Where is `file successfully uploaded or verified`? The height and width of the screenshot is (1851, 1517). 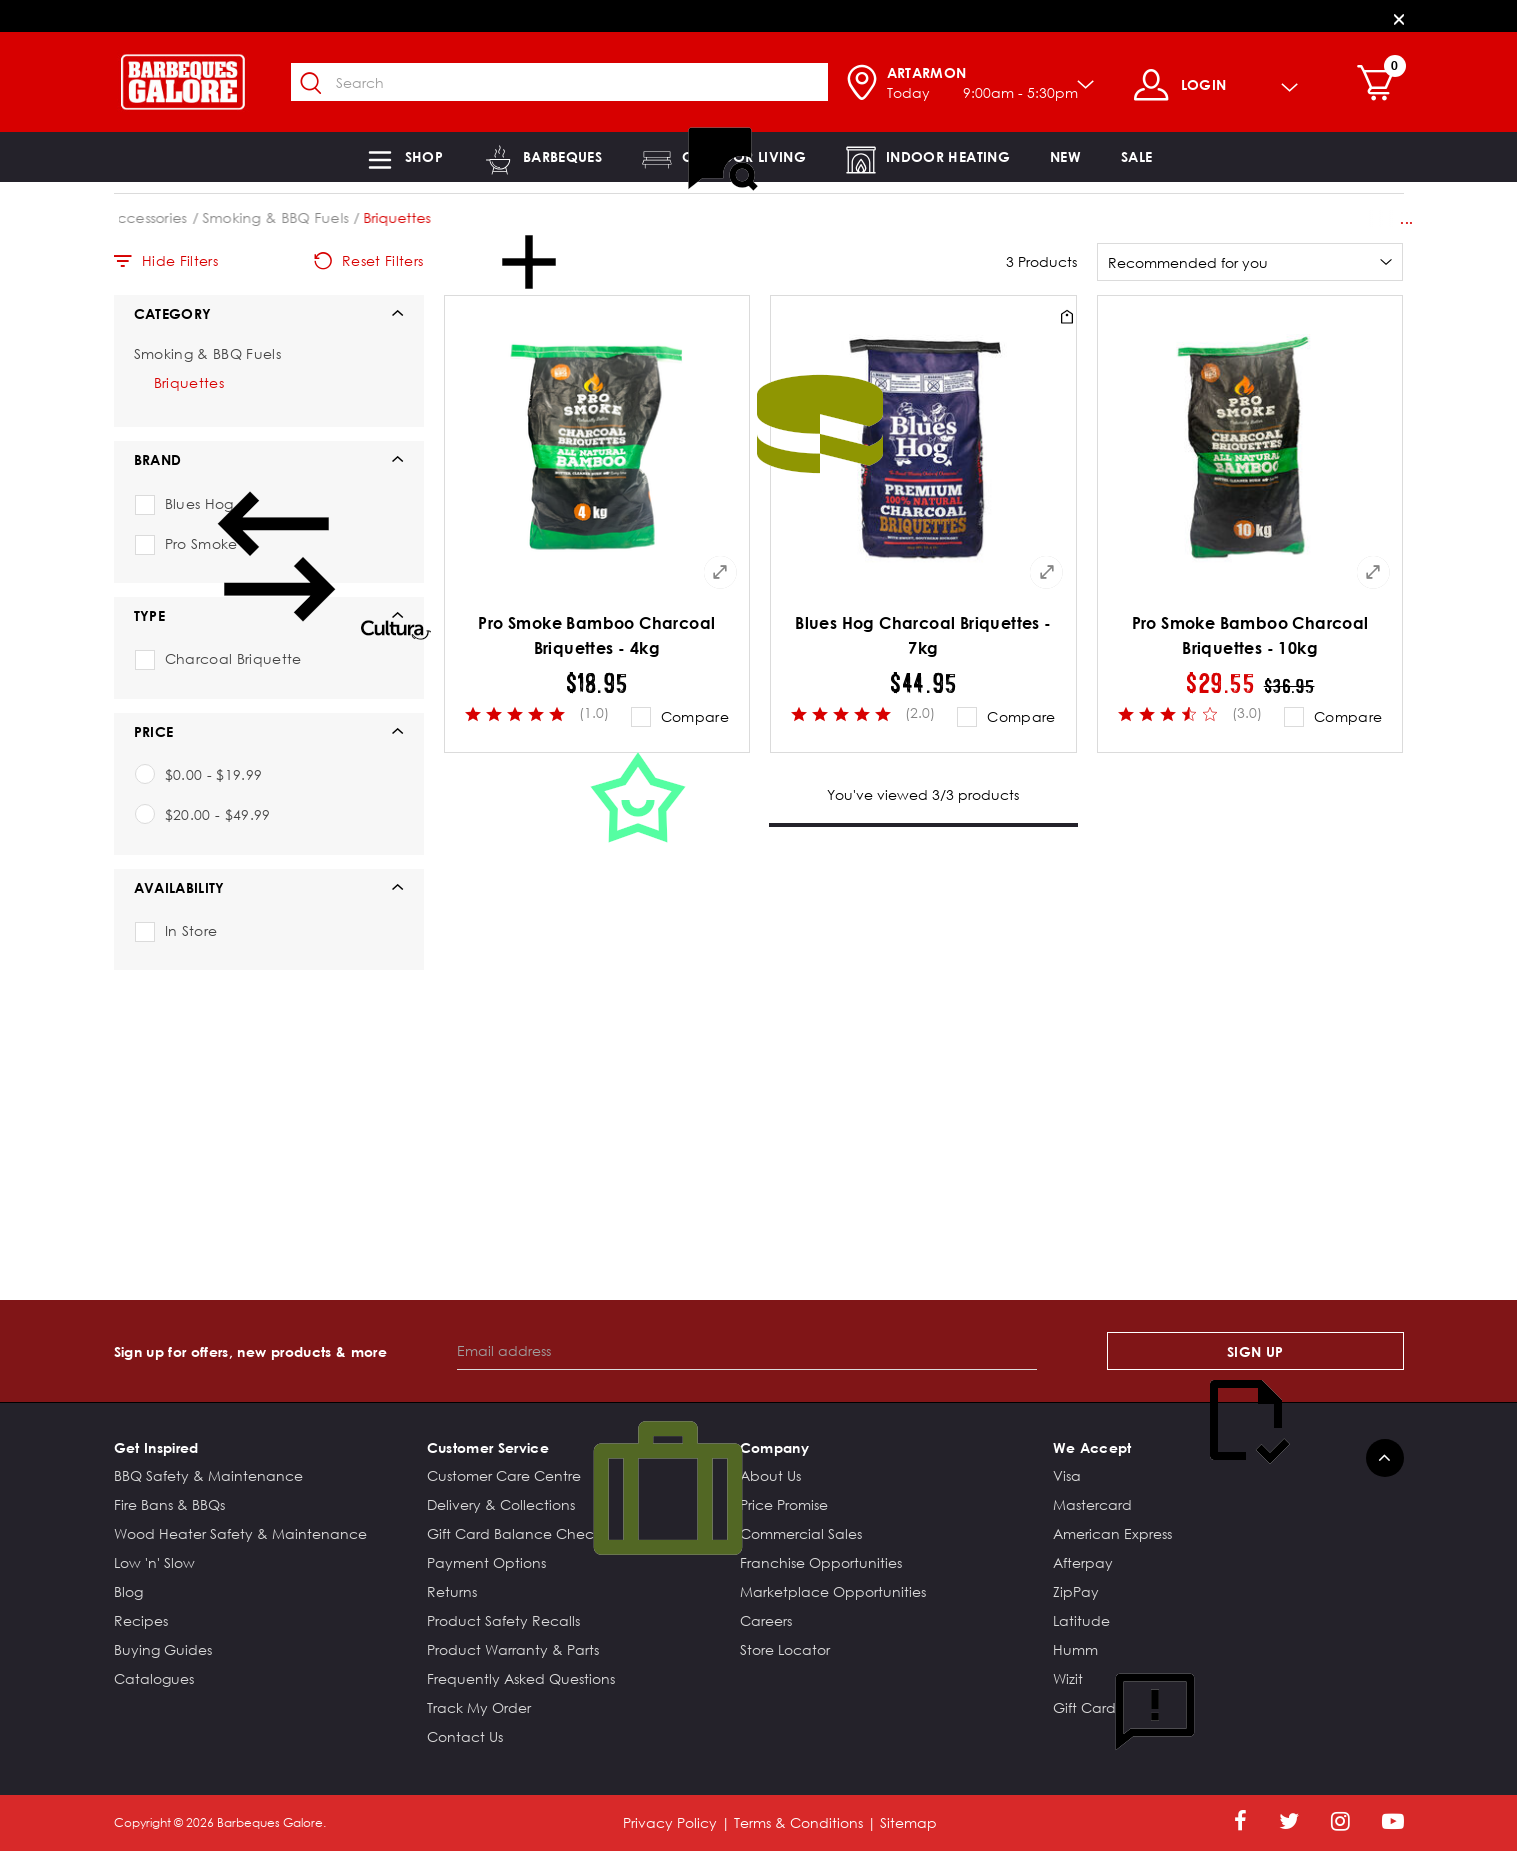
file successfully uploaded or verified is located at coordinates (1246, 1420).